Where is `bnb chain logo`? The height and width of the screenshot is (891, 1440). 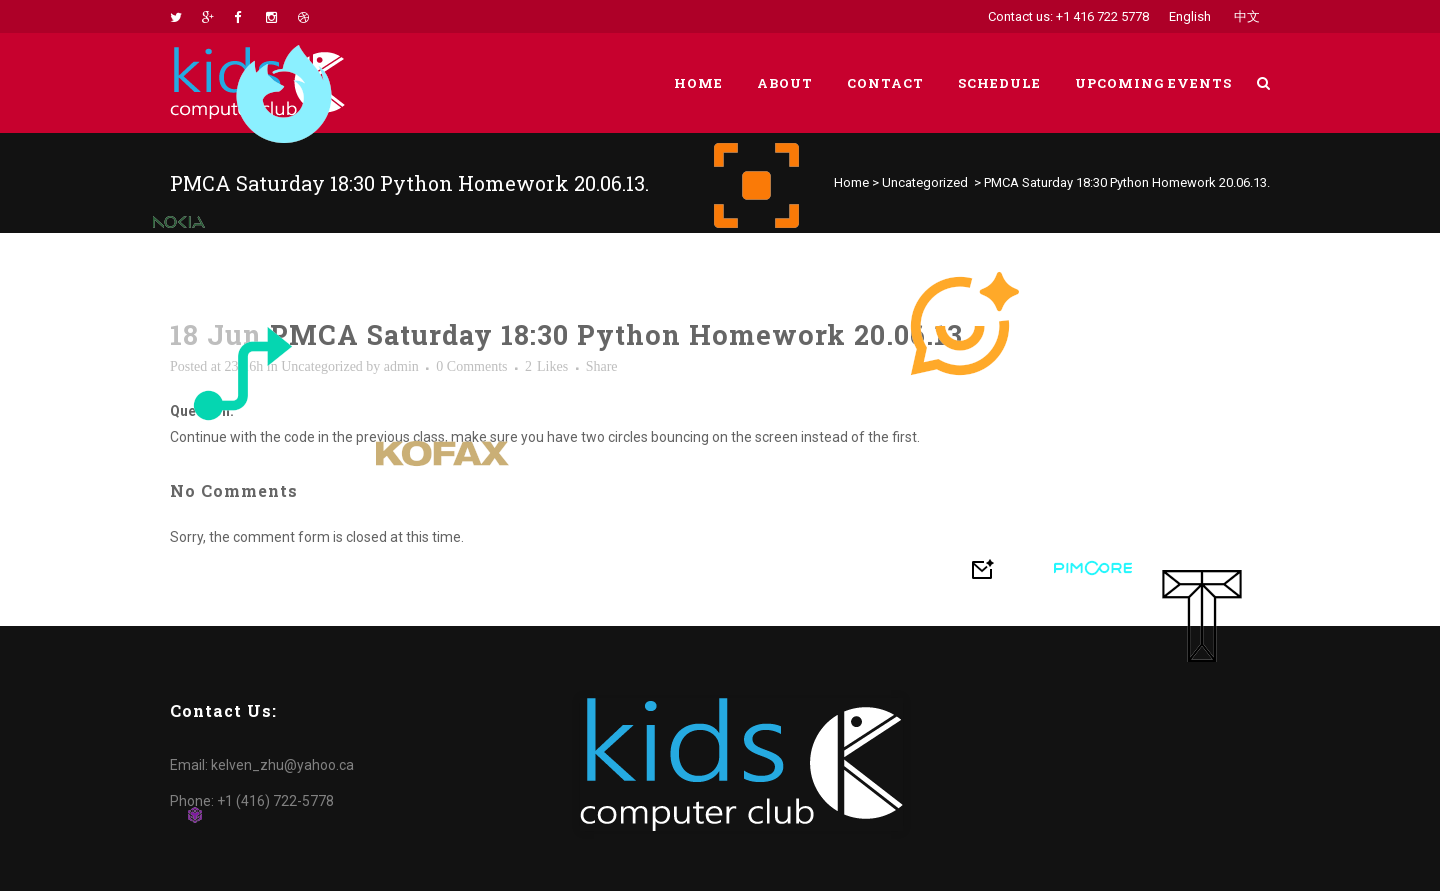 bnb chain logo is located at coordinates (195, 815).